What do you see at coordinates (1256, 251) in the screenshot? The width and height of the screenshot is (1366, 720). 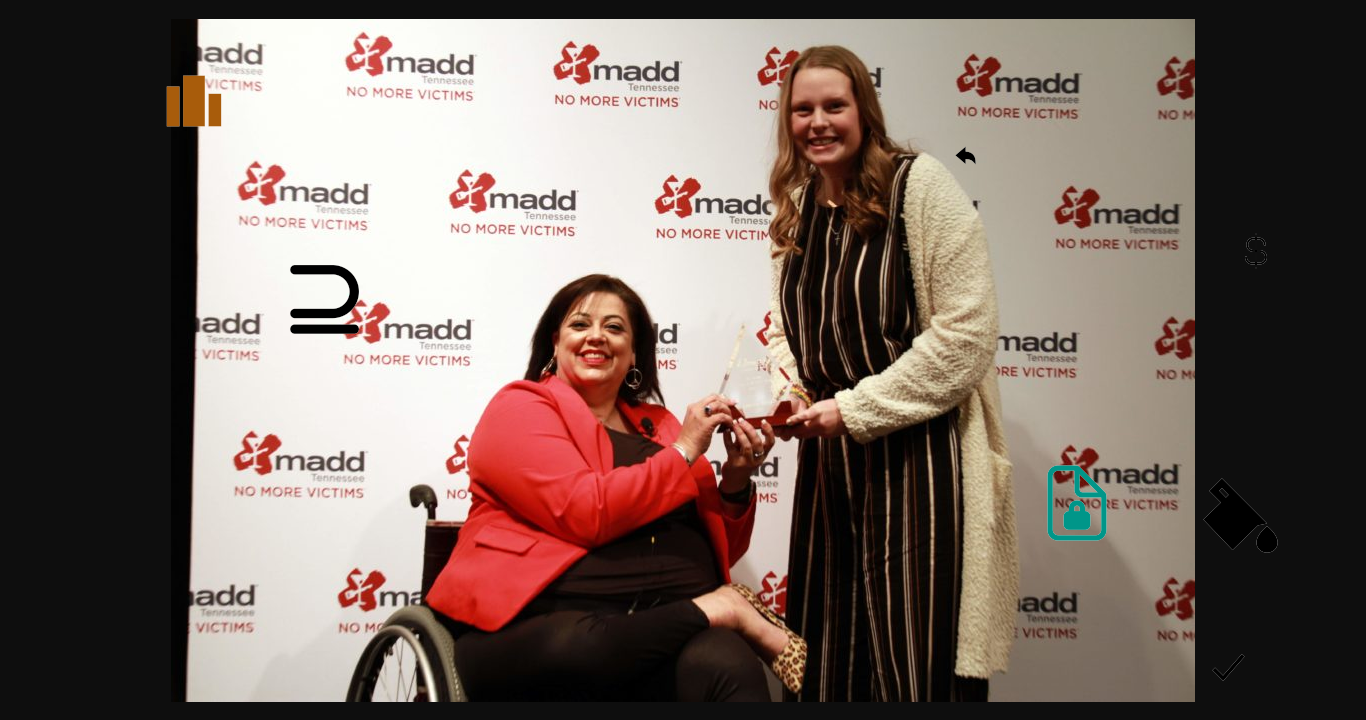 I see `view account balance or financial information` at bounding box center [1256, 251].